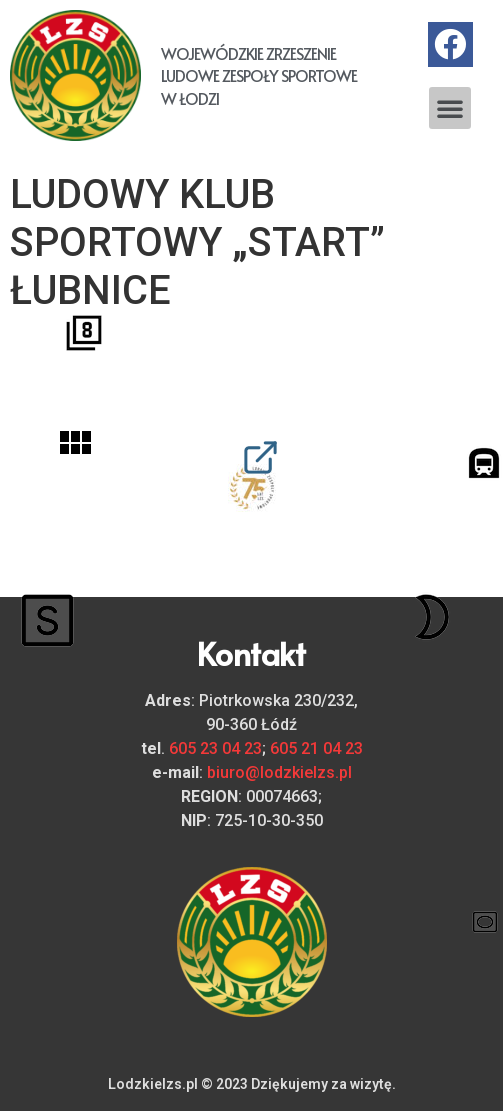  I want to click on link to Stripe payment services, so click(47, 620).